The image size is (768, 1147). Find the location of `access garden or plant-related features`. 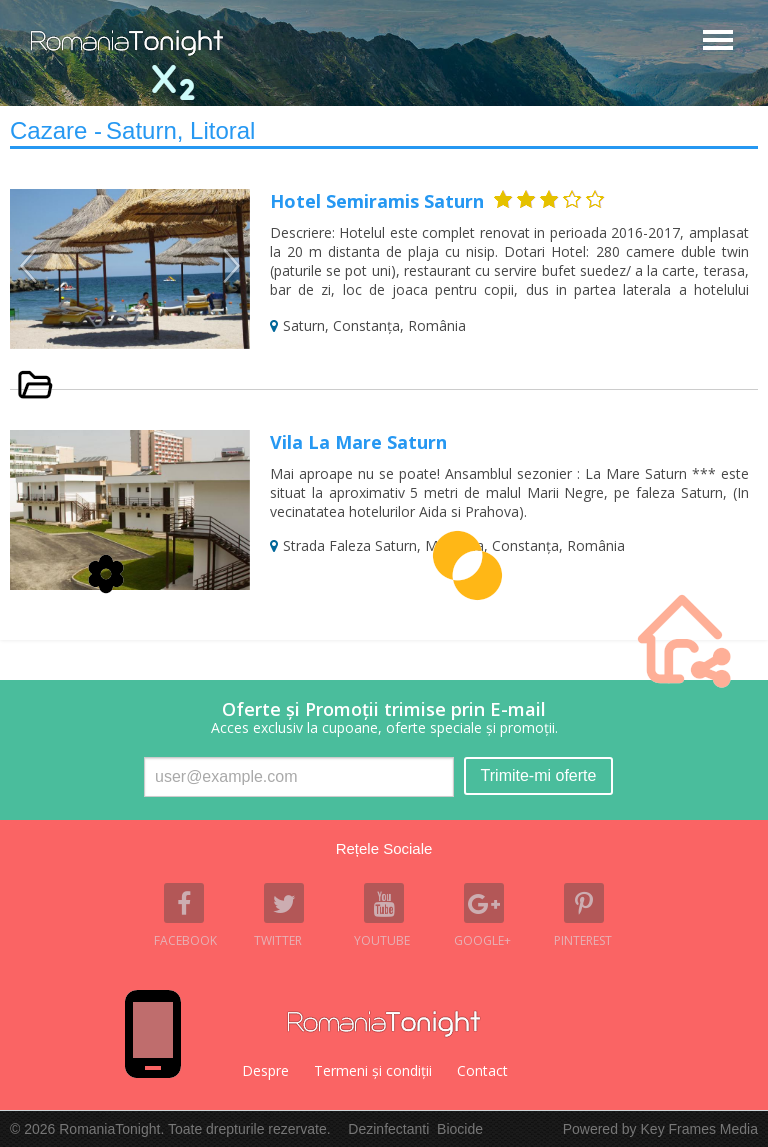

access garden or plant-related features is located at coordinates (106, 574).